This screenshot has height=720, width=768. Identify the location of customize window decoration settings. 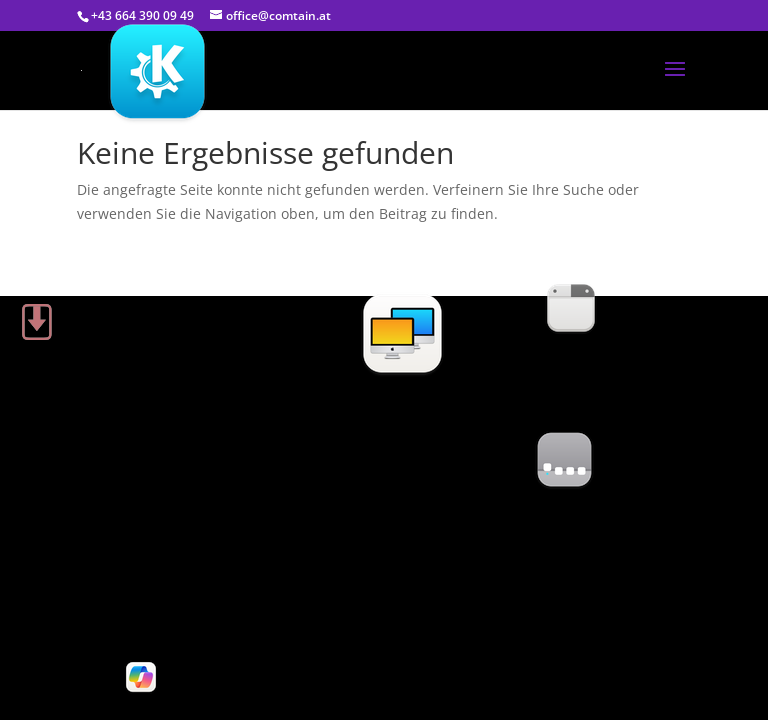
(571, 308).